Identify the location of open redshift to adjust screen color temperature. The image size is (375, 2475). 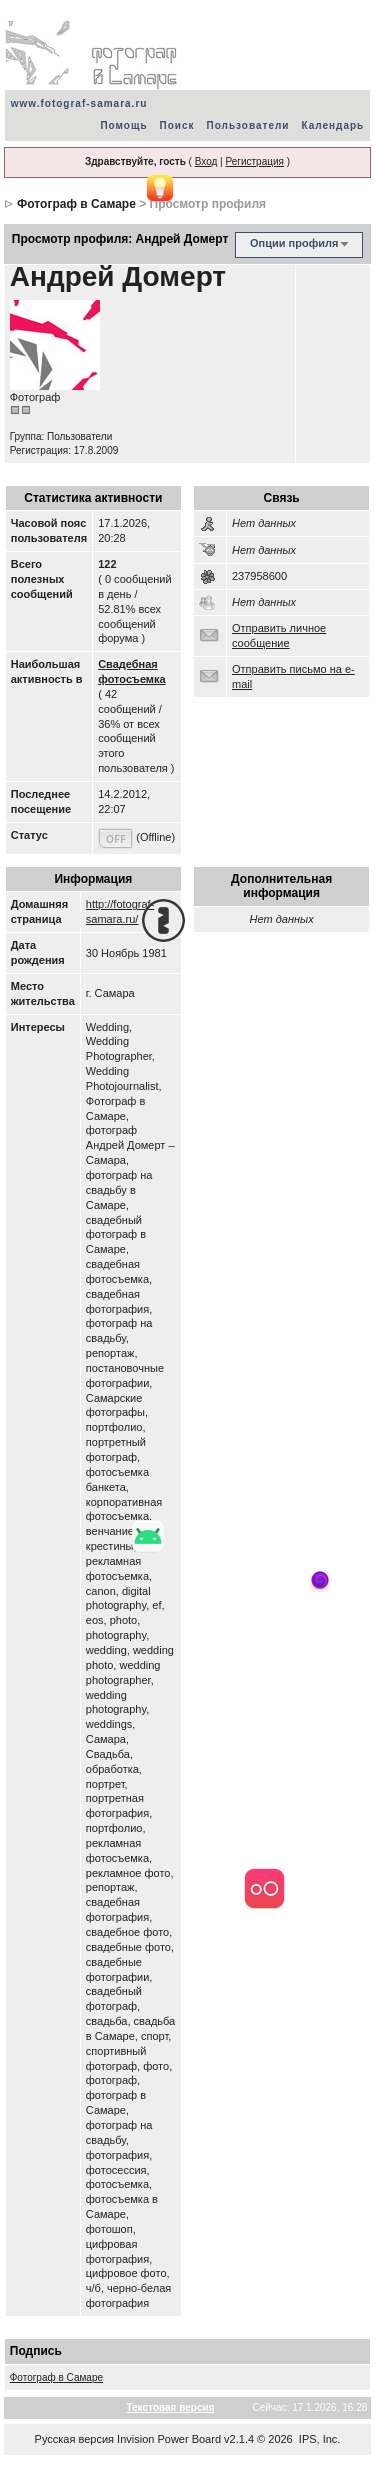
(160, 188).